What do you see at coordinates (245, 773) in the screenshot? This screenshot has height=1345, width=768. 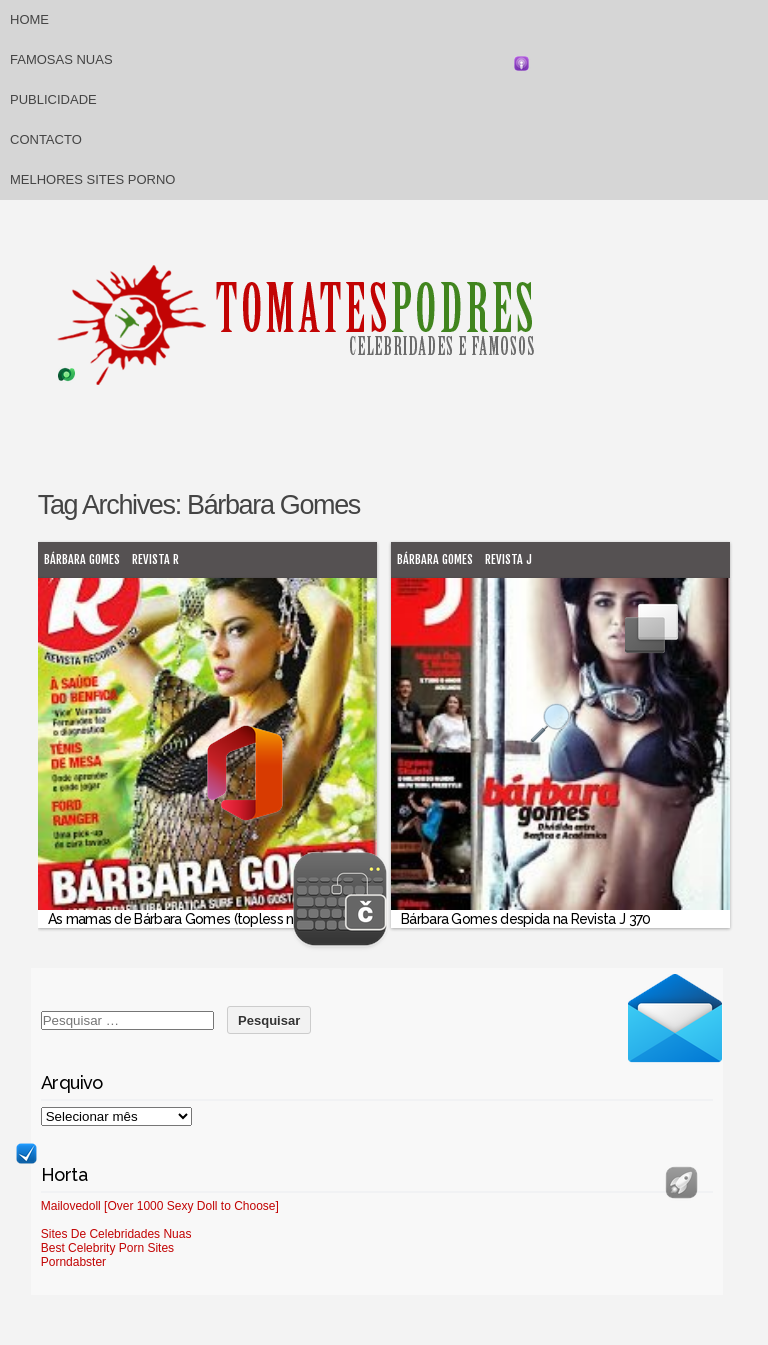 I see `open Microsoft Office suite` at bounding box center [245, 773].